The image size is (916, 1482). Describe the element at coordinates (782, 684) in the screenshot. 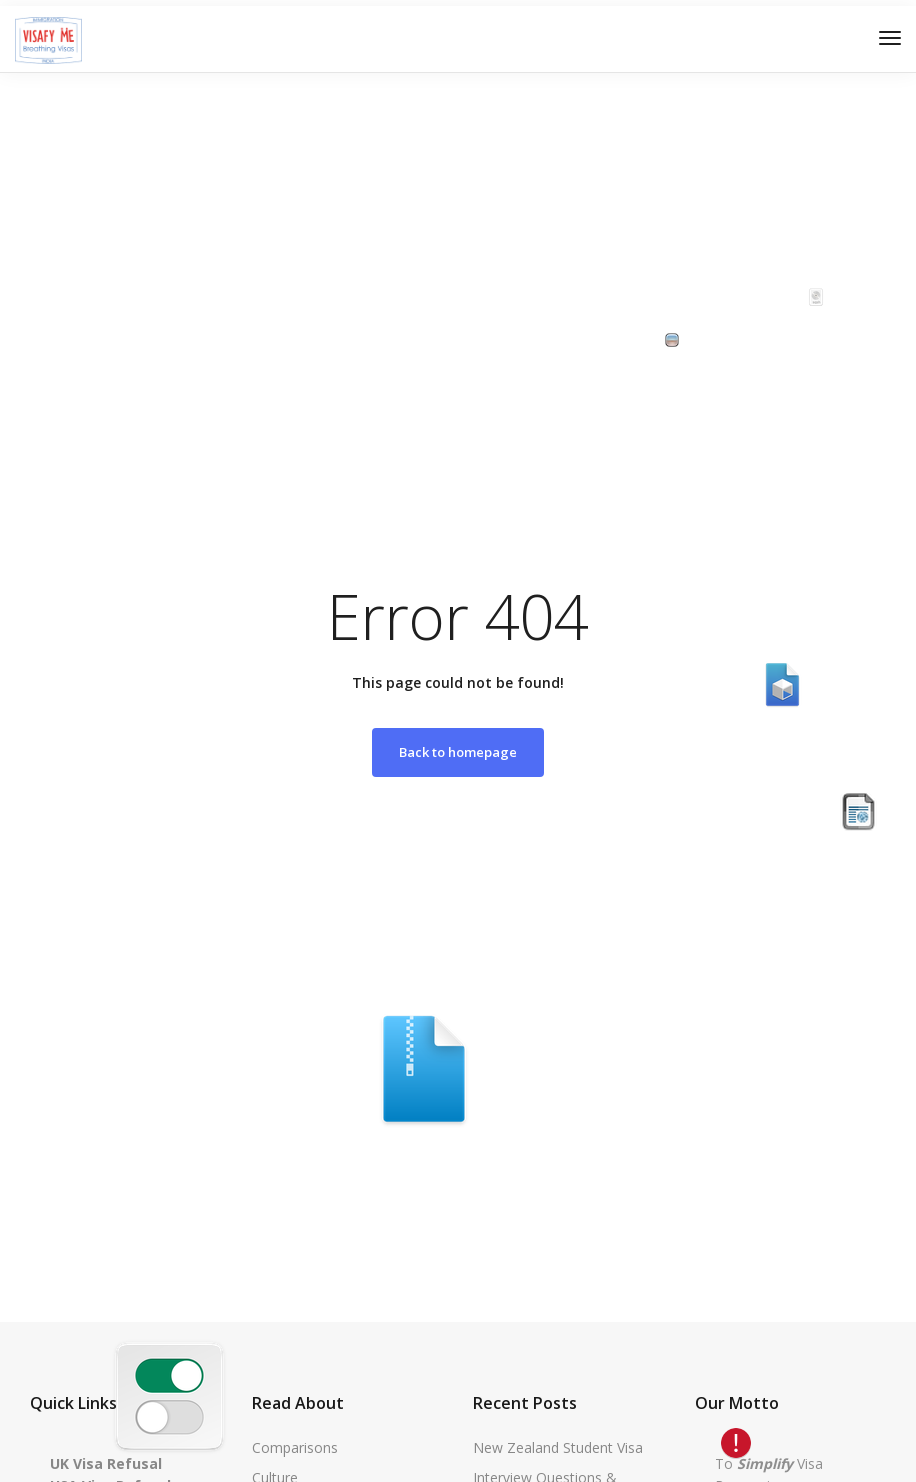

I see `flatpak application reference file` at that location.